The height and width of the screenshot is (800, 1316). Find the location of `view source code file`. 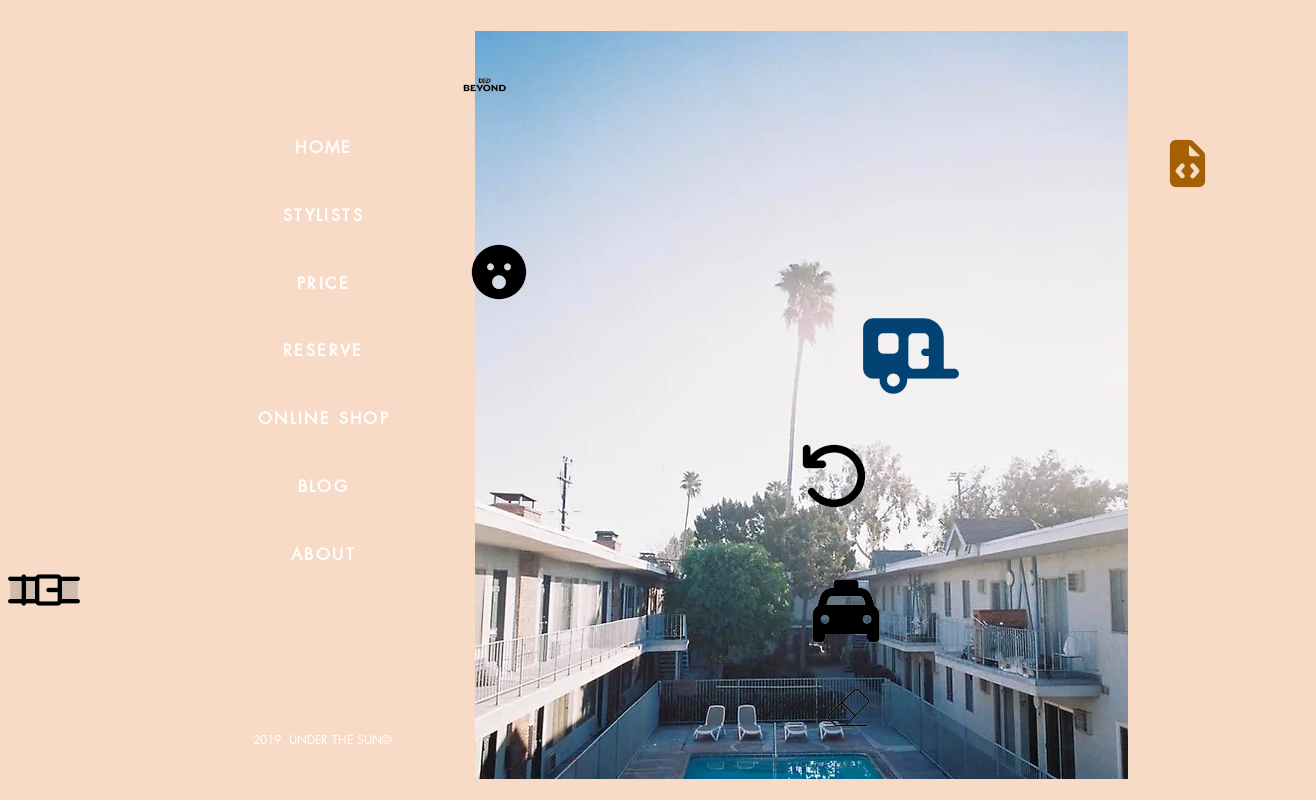

view source code file is located at coordinates (1187, 163).